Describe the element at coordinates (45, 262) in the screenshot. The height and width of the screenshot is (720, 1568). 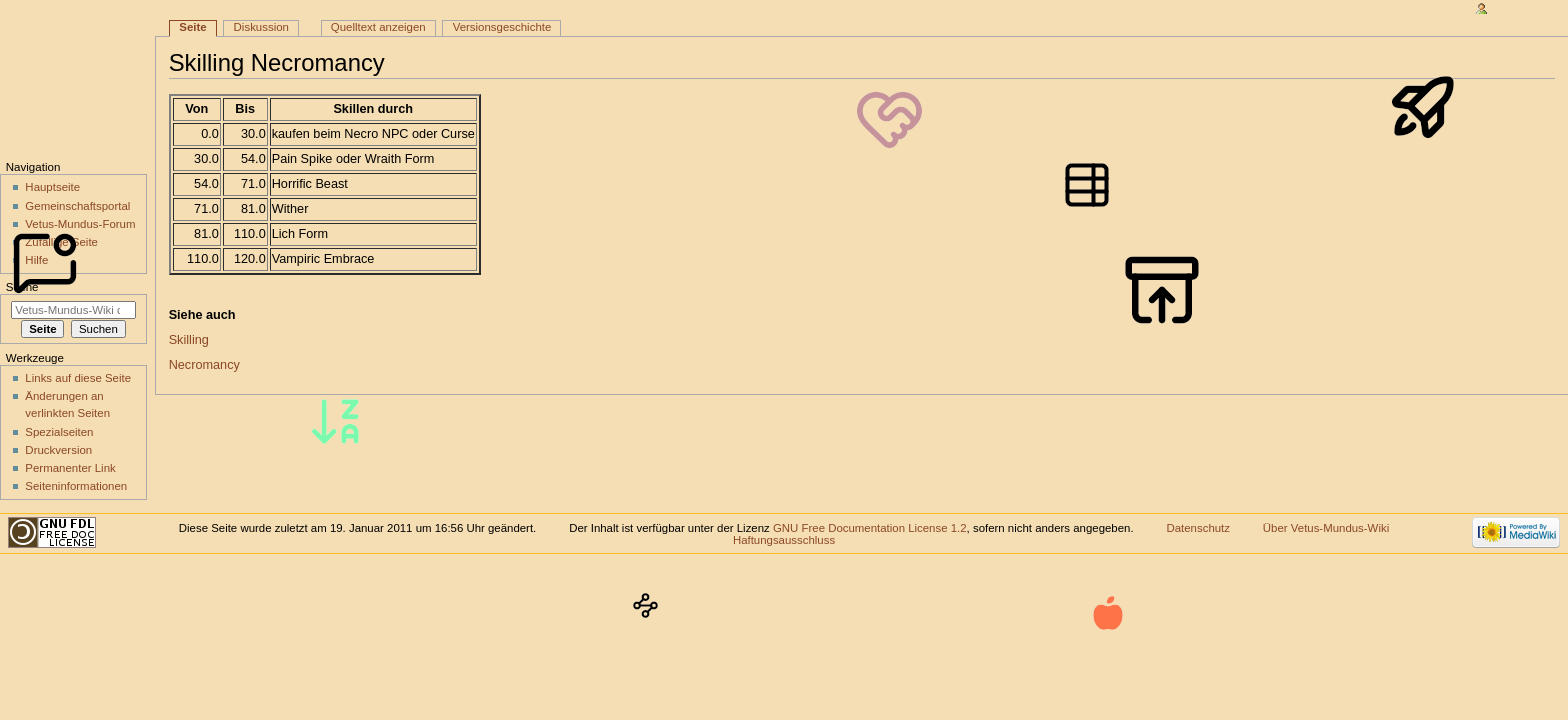
I see `new unread message notification` at that location.